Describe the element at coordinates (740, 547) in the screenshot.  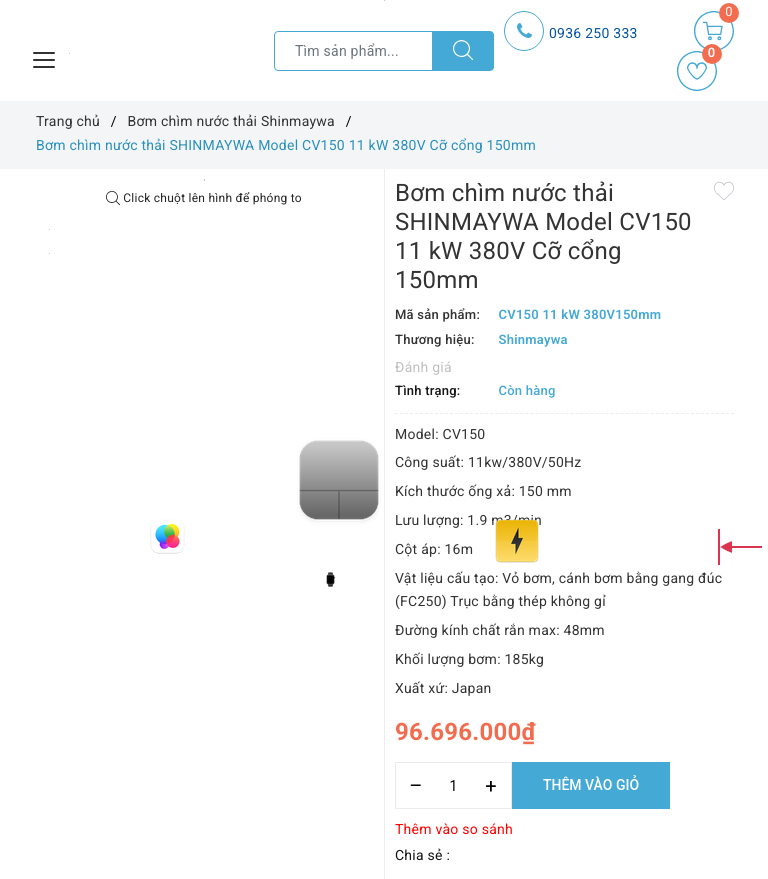
I see `go to the first item in a list or sequence` at that location.